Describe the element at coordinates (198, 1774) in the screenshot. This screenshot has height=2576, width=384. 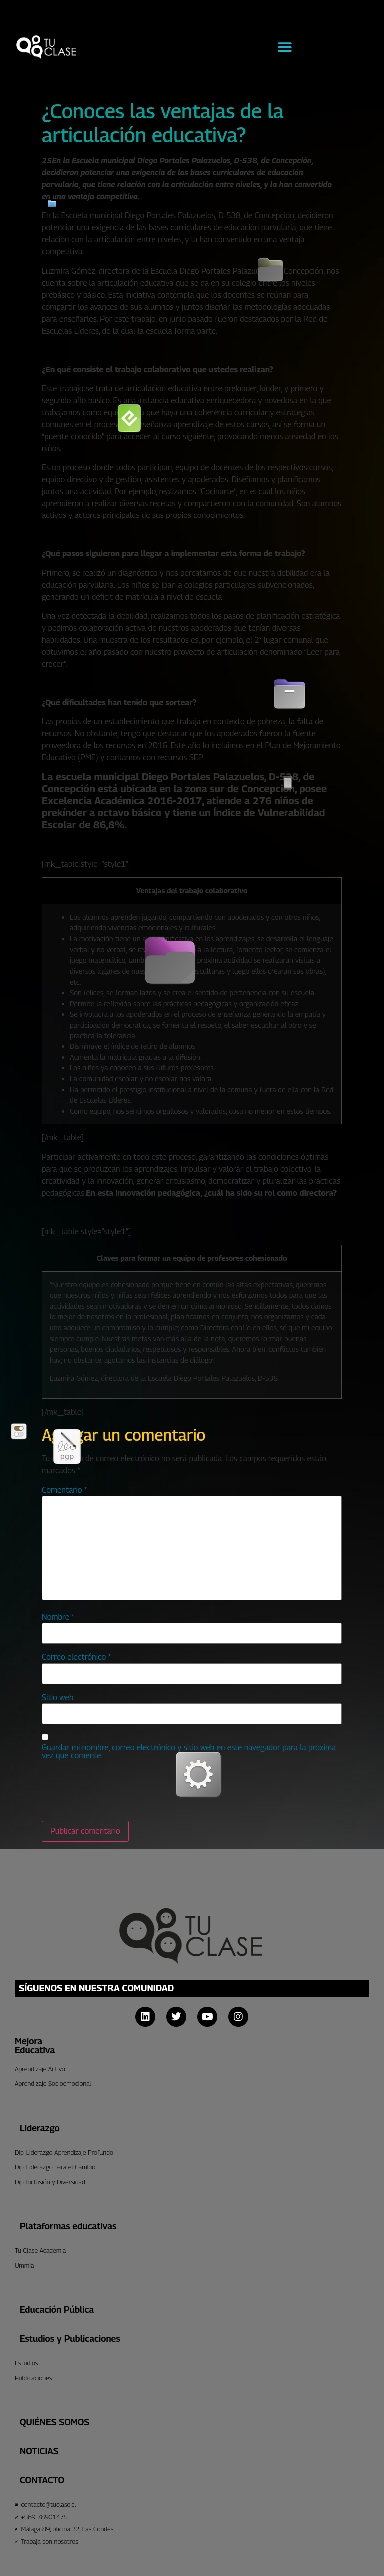
I see `shared library file type indicator` at that location.